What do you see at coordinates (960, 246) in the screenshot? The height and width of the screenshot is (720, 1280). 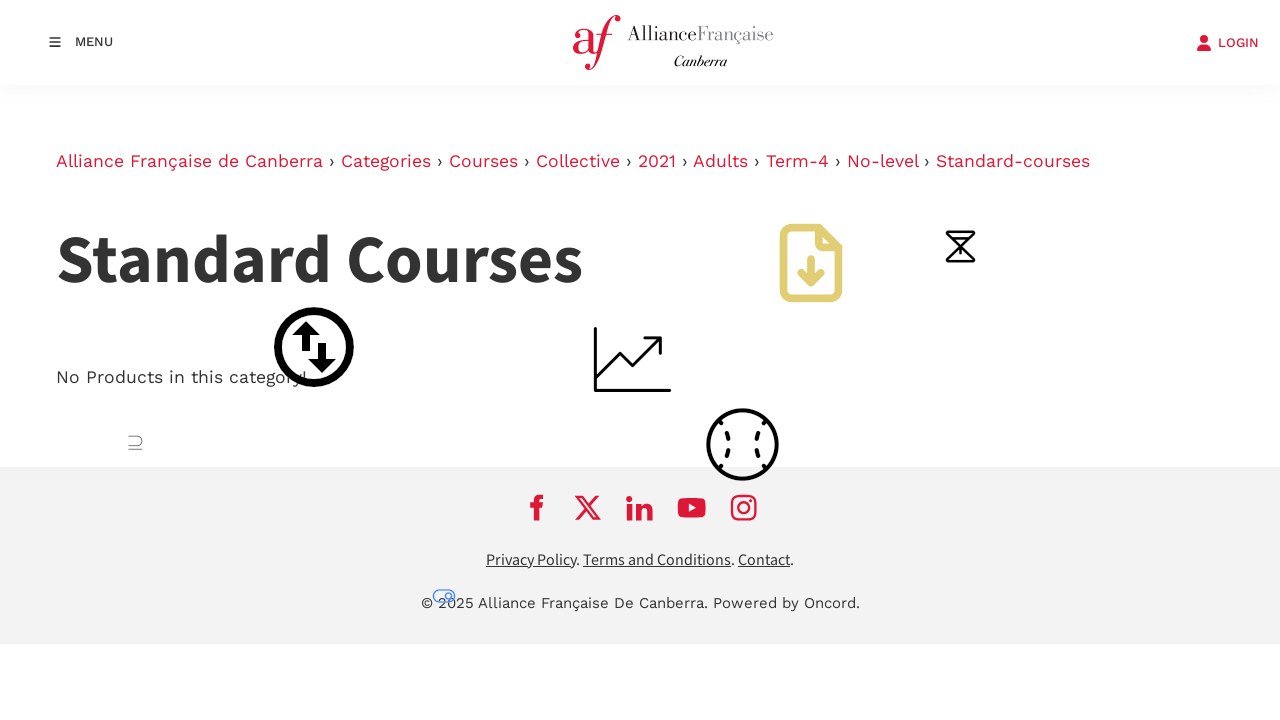 I see `indicates a task or process in progress` at bounding box center [960, 246].